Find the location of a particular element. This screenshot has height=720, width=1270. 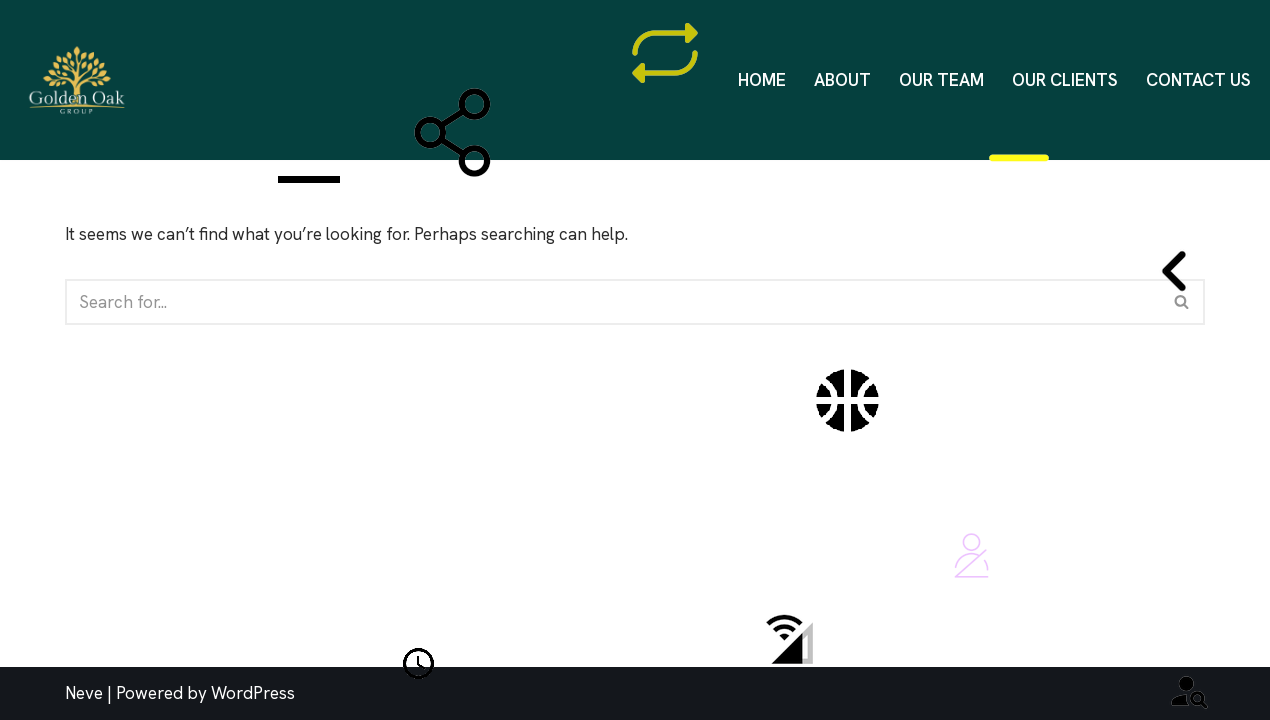

enable repeat mode for media playback is located at coordinates (665, 53).